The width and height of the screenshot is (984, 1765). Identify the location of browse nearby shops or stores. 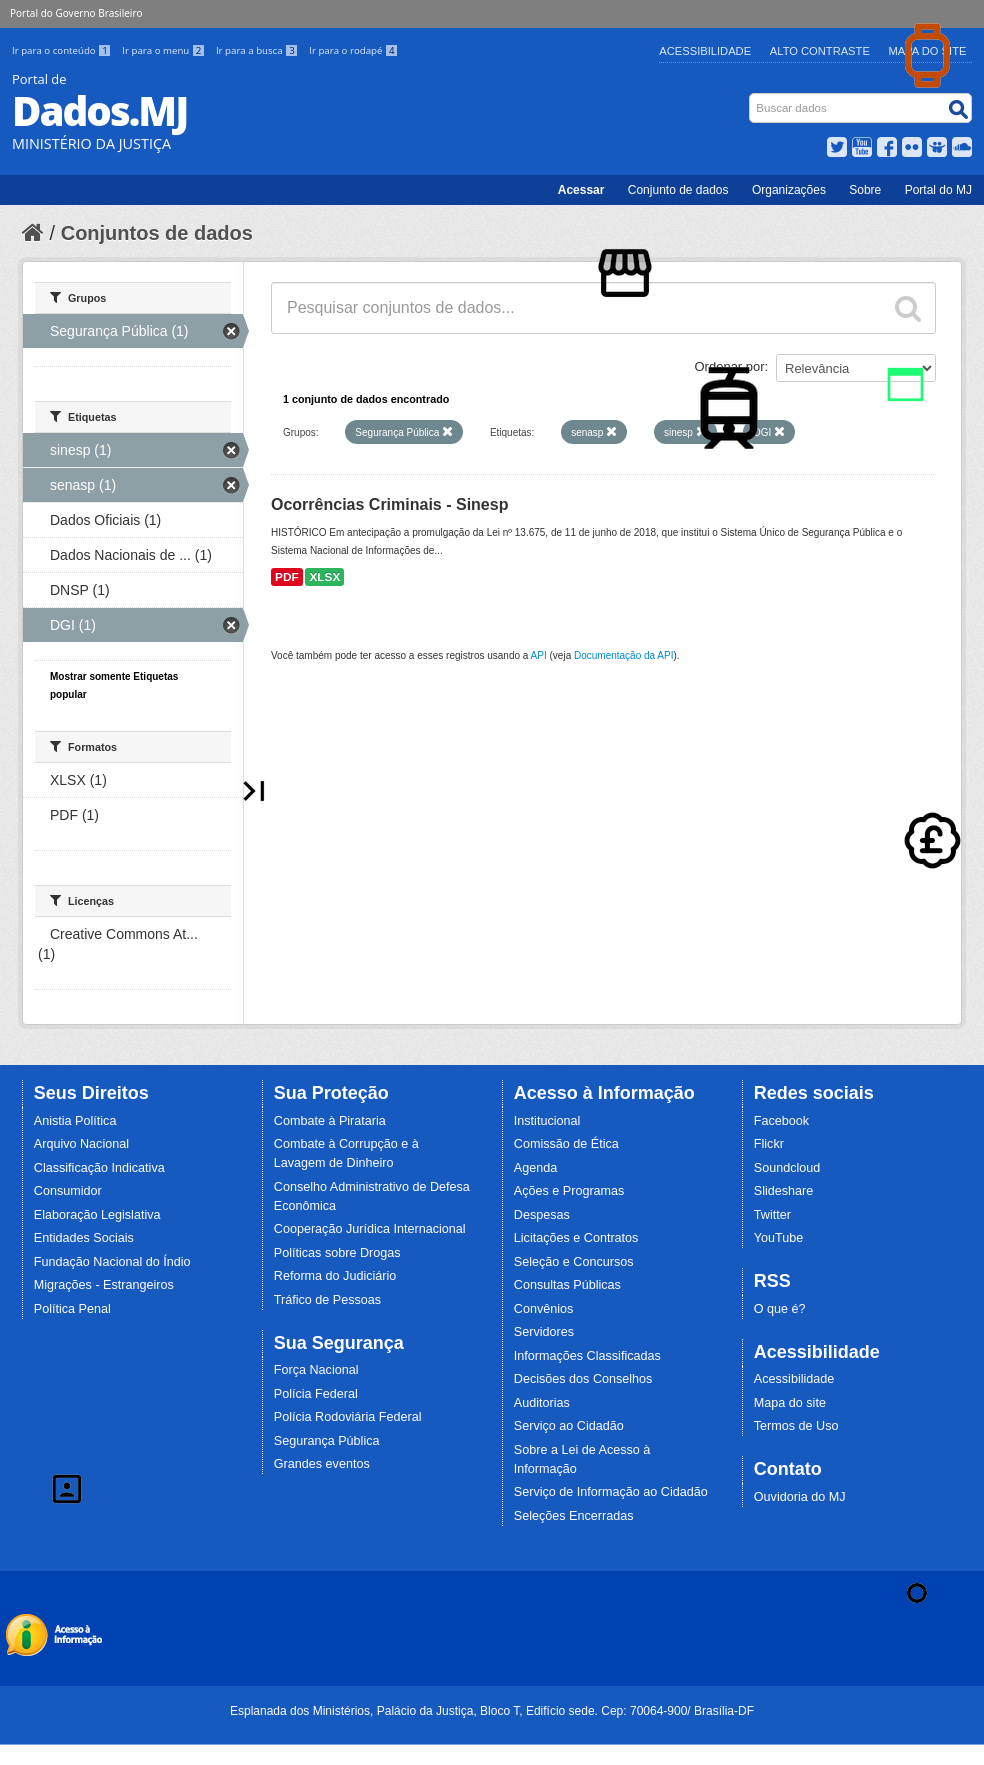
(625, 273).